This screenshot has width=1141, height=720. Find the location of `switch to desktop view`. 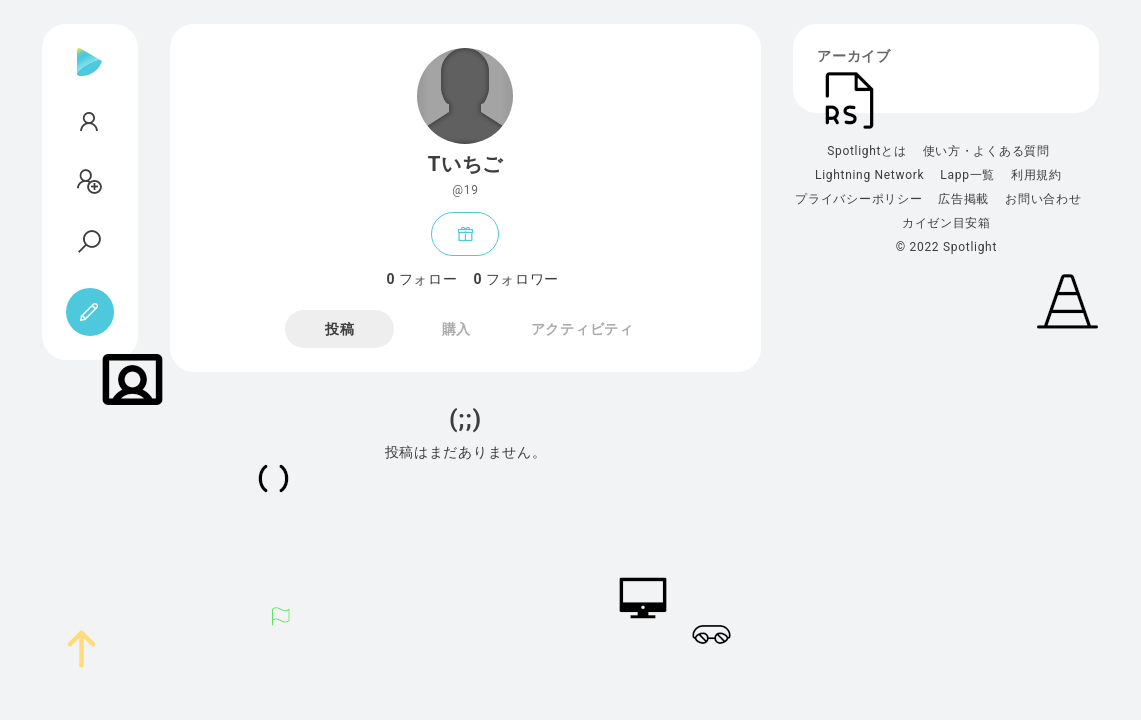

switch to desktop view is located at coordinates (643, 598).